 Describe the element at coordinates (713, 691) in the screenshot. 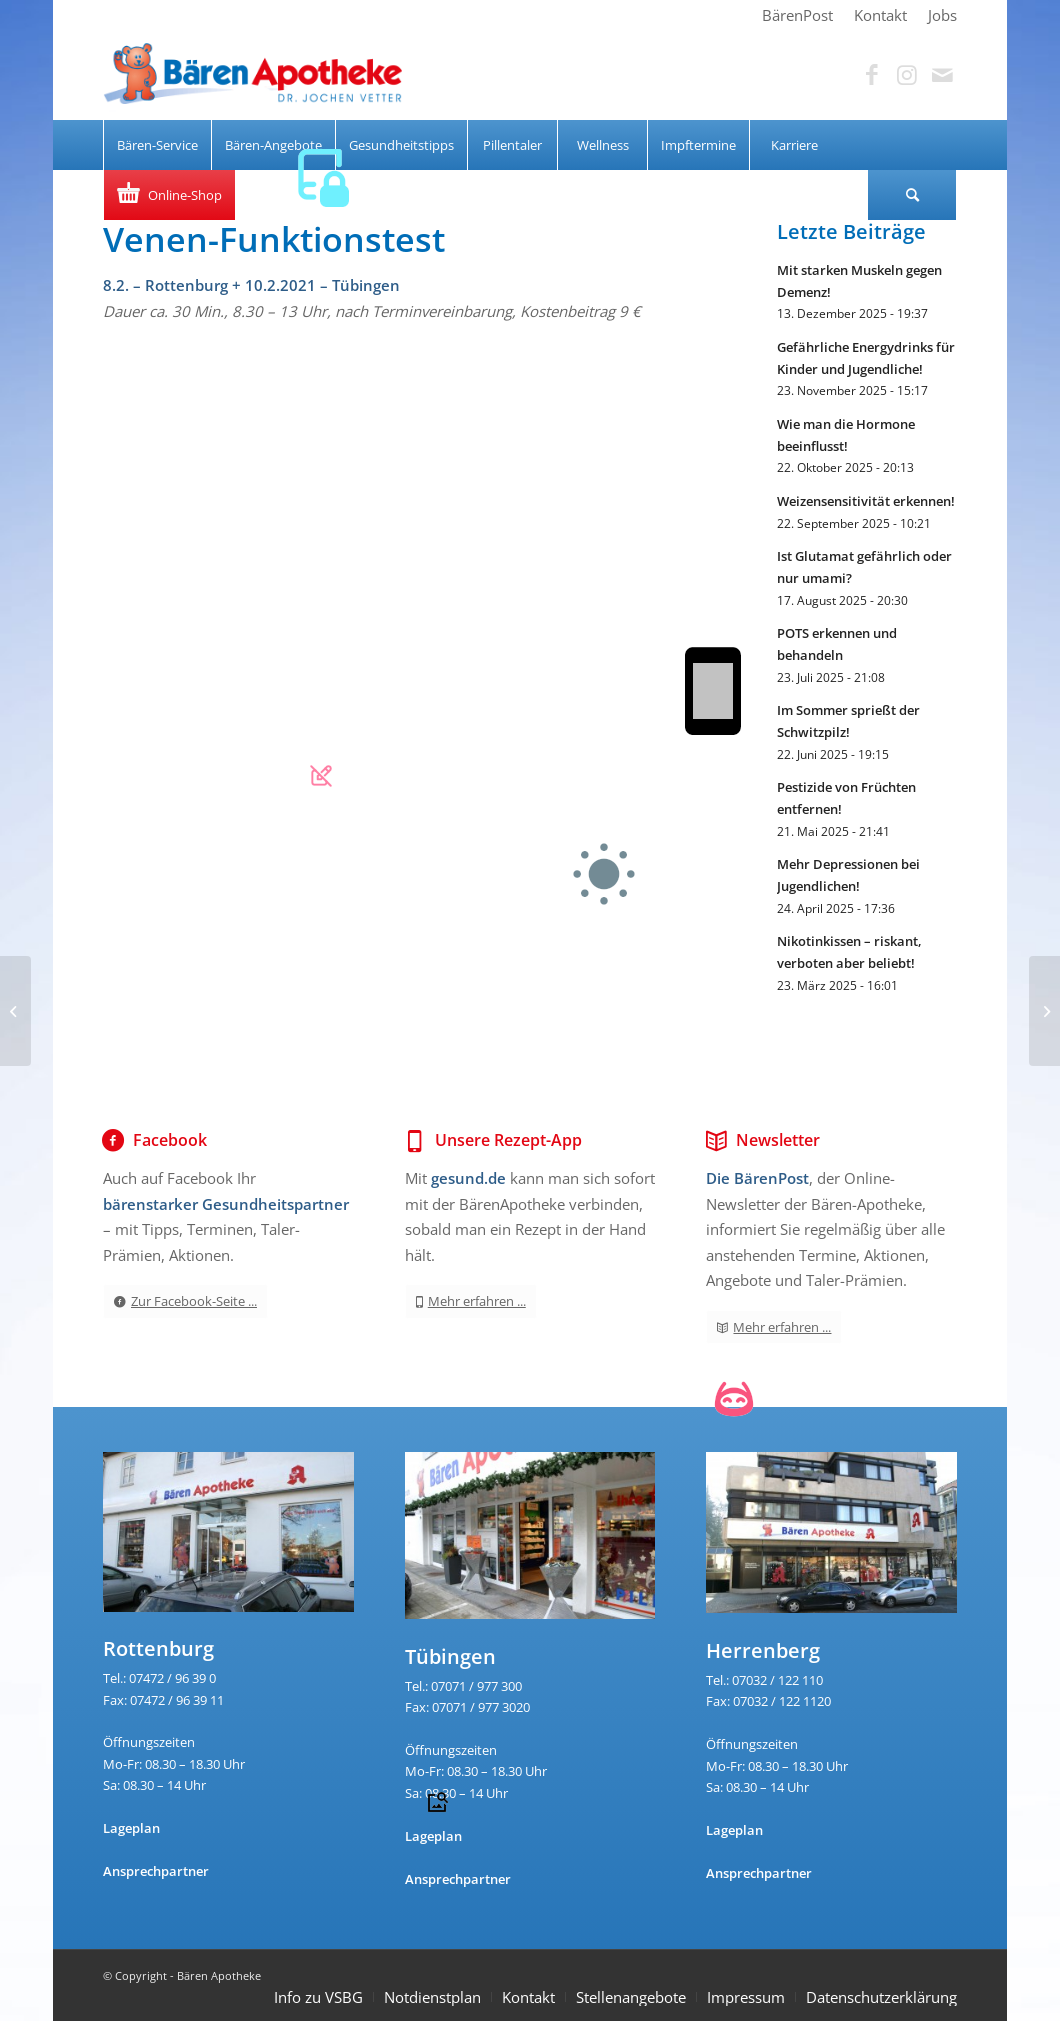

I see `set this device as your primary phone` at that location.